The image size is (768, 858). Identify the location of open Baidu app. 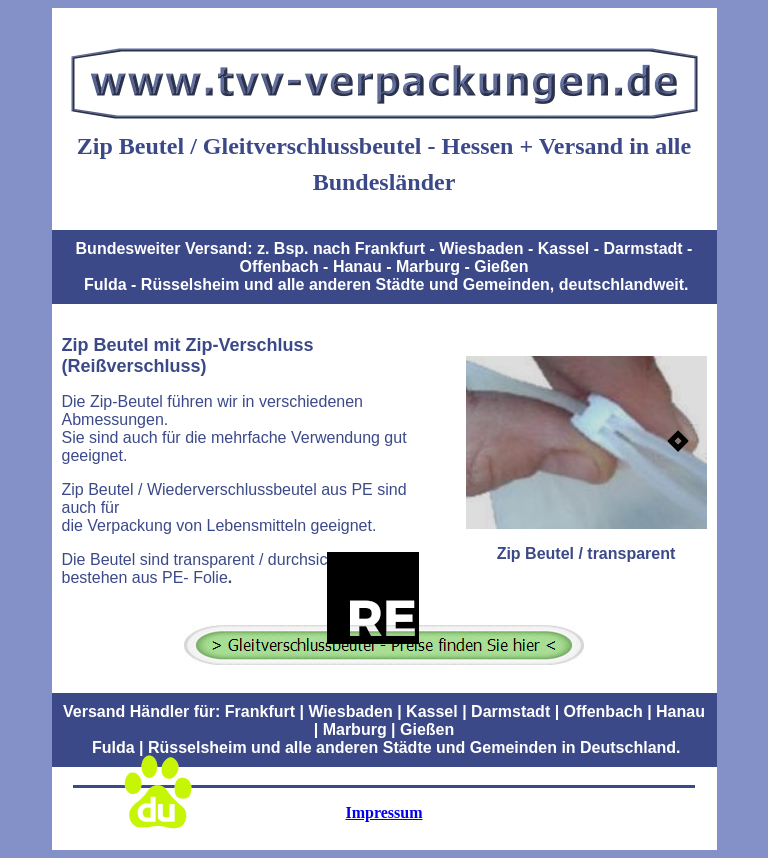
(158, 792).